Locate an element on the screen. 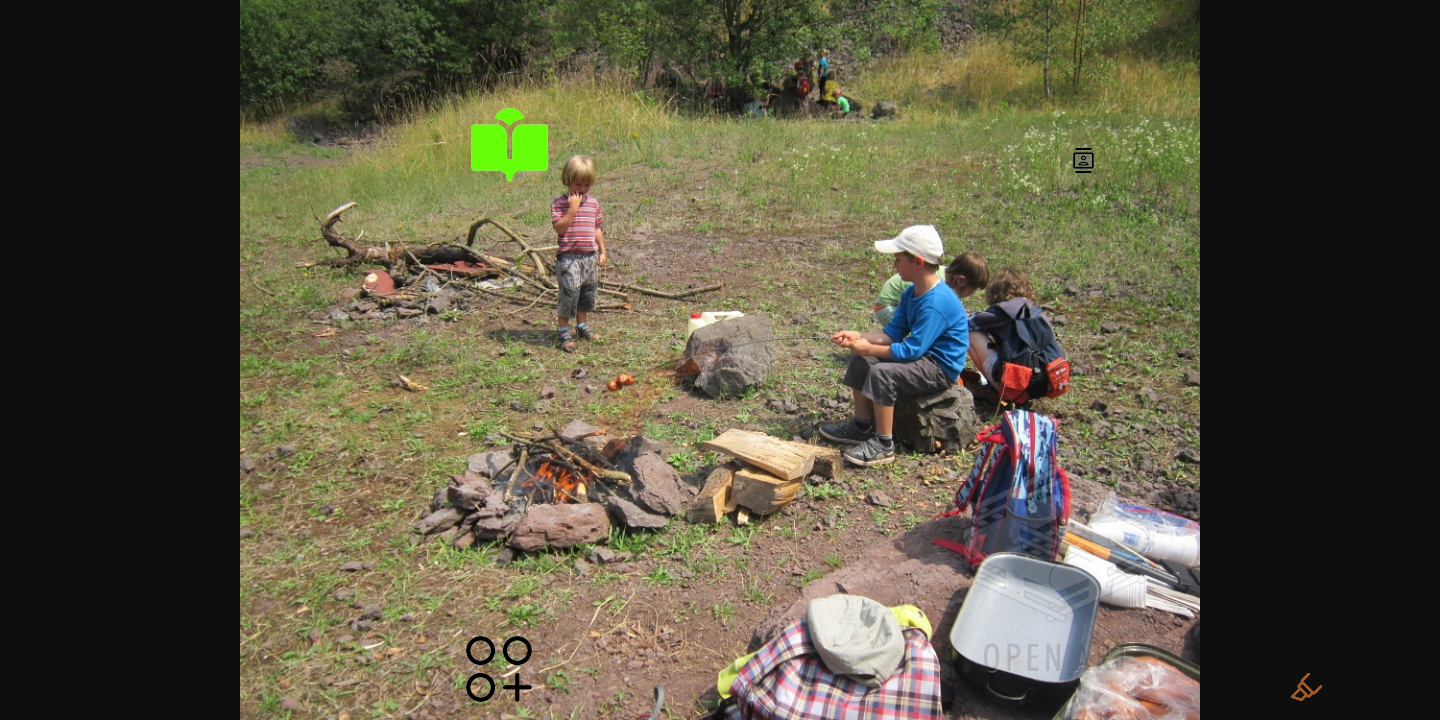 This screenshot has width=1440, height=720. add a new item to a group or collection is located at coordinates (499, 669).